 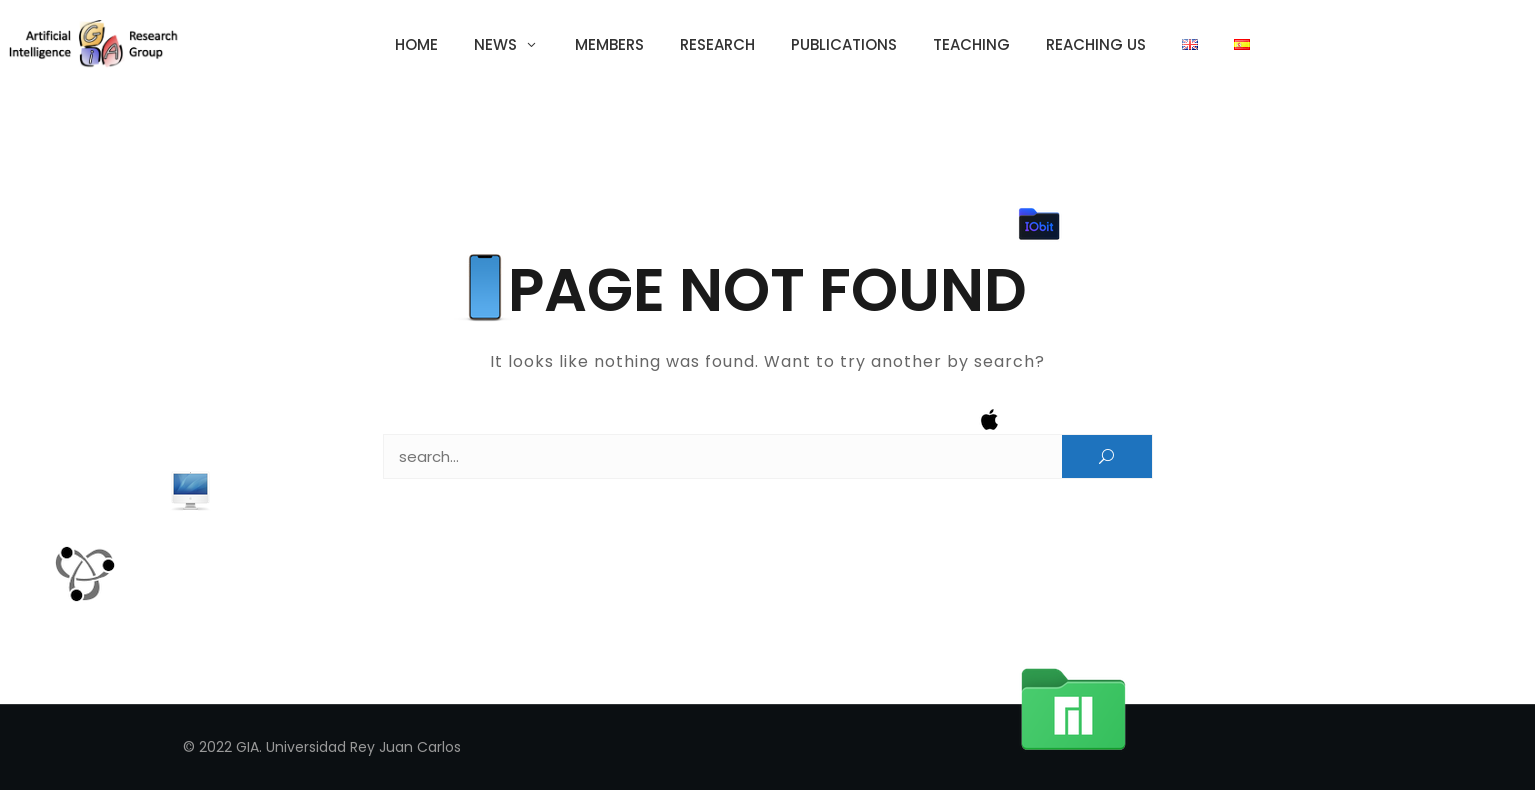 I want to click on open manjaro linux system folder, so click(x=1073, y=712).